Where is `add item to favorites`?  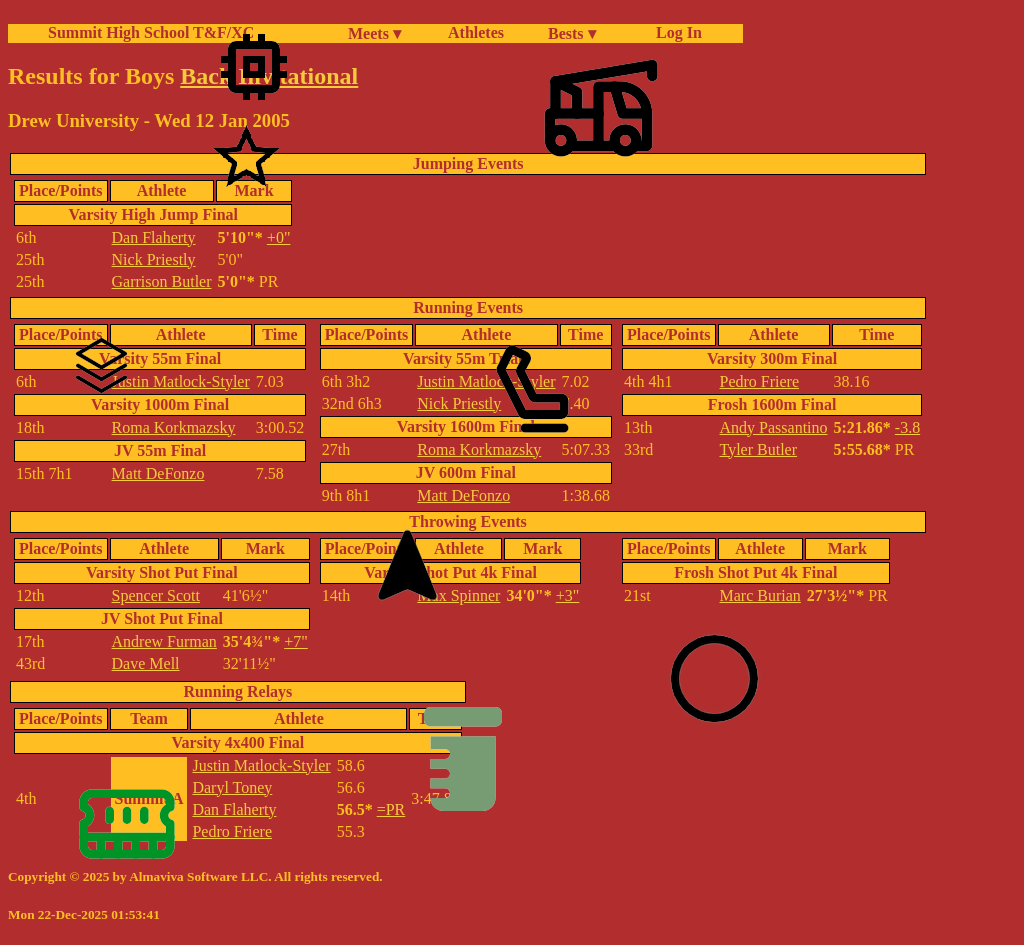 add item to favorites is located at coordinates (246, 157).